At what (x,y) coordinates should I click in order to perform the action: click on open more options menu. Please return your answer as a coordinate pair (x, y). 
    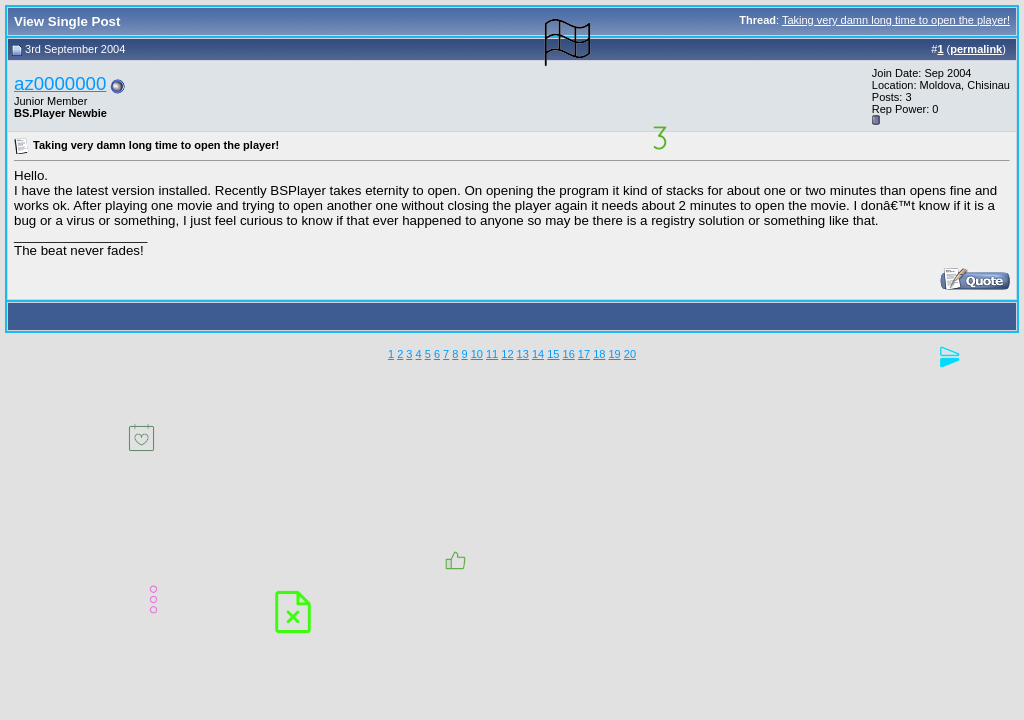
    Looking at the image, I should click on (153, 599).